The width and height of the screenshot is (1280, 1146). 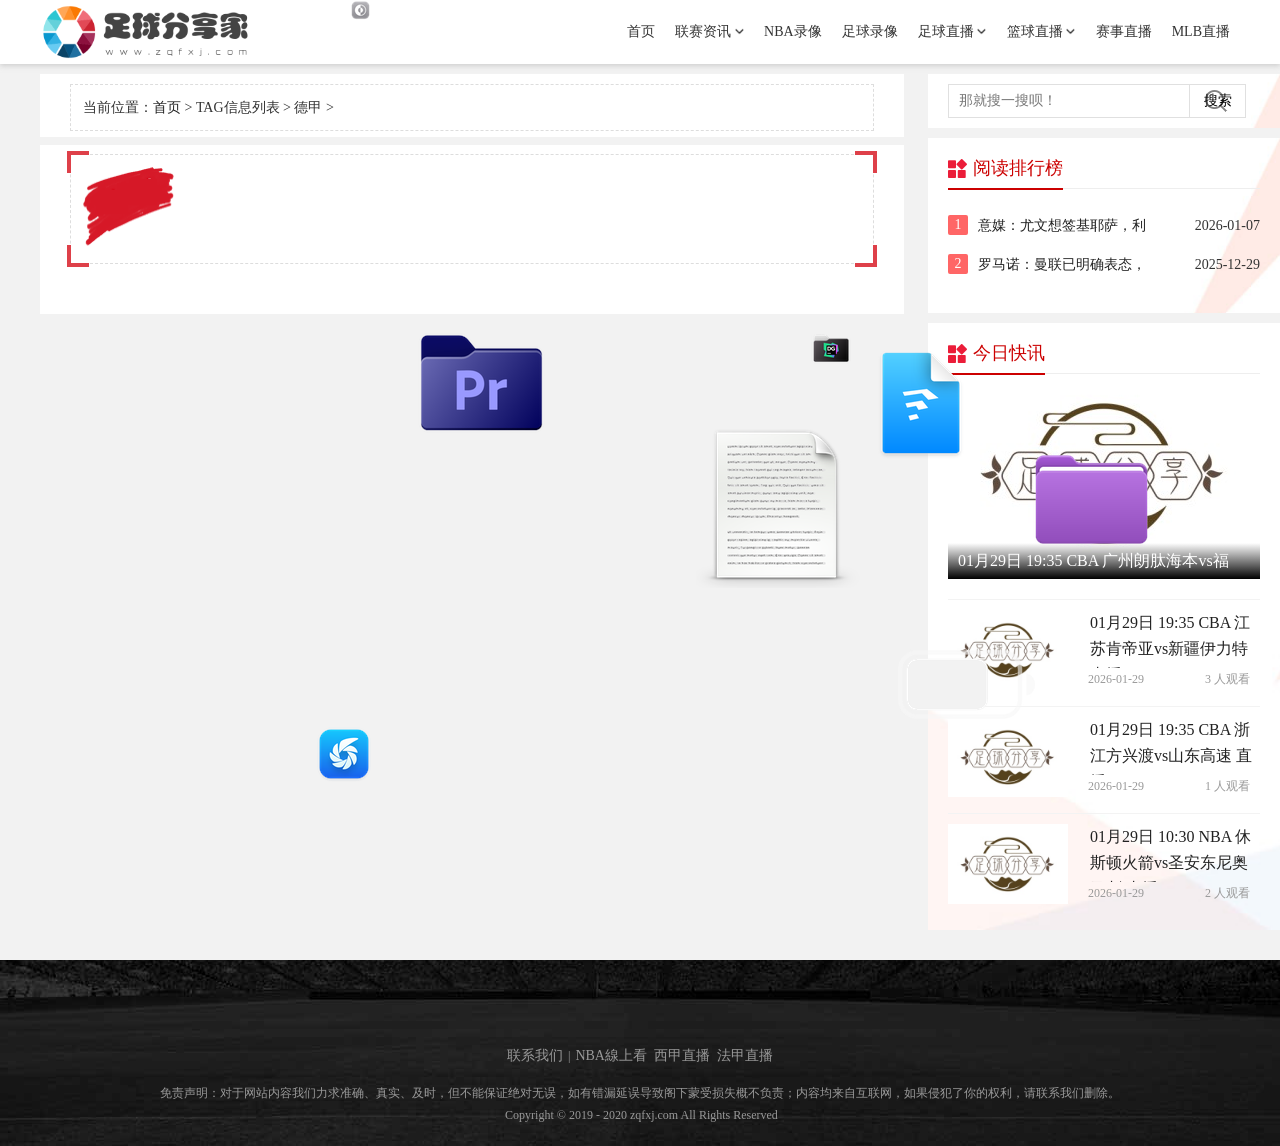 I want to click on indicates battery at 70% charge, so click(x=966, y=684).